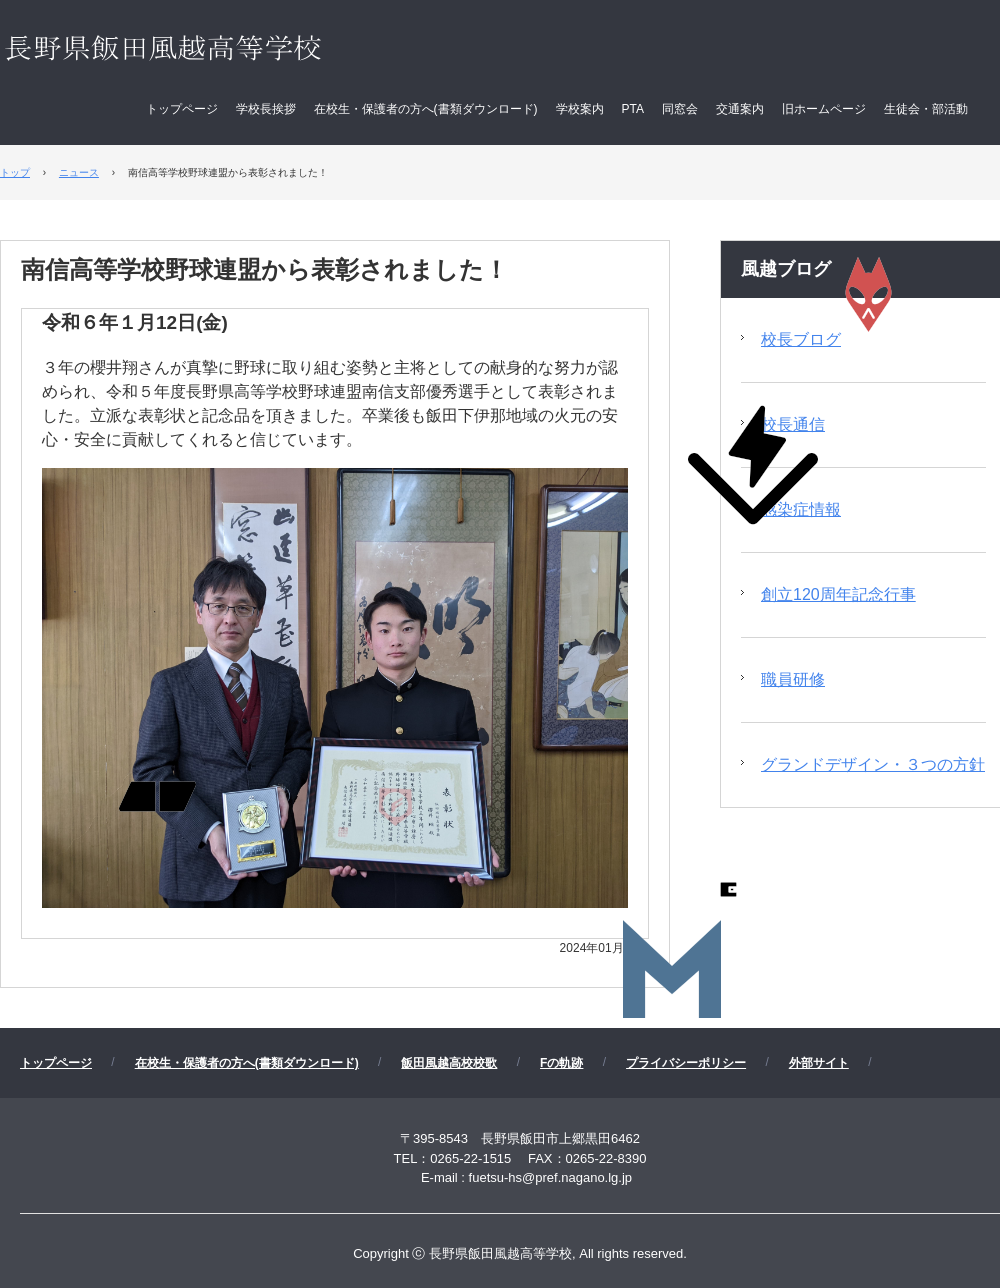 The height and width of the screenshot is (1288, 1000). What do you see at coordinates (753, 465) in the screenshot?
I see `vitest testing framework logo` at bounding box center [753, 465].